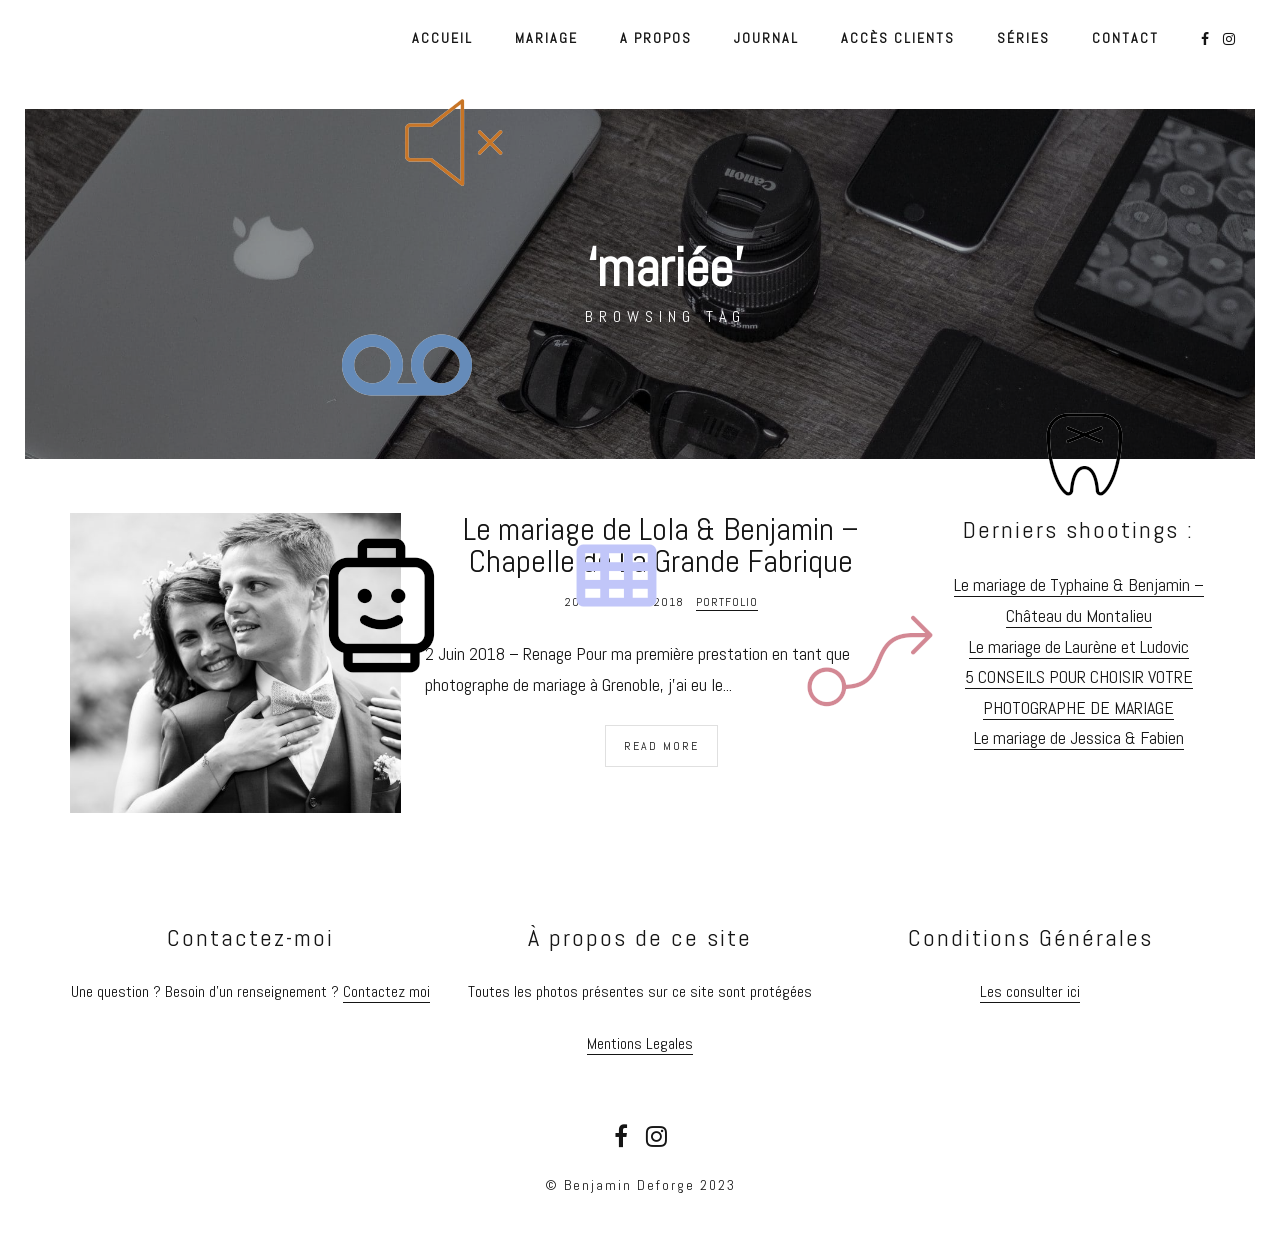 This screenshot has width=1280, height=1251. I want to click on indicates a workflow or process flow direction, so click(870, 661).